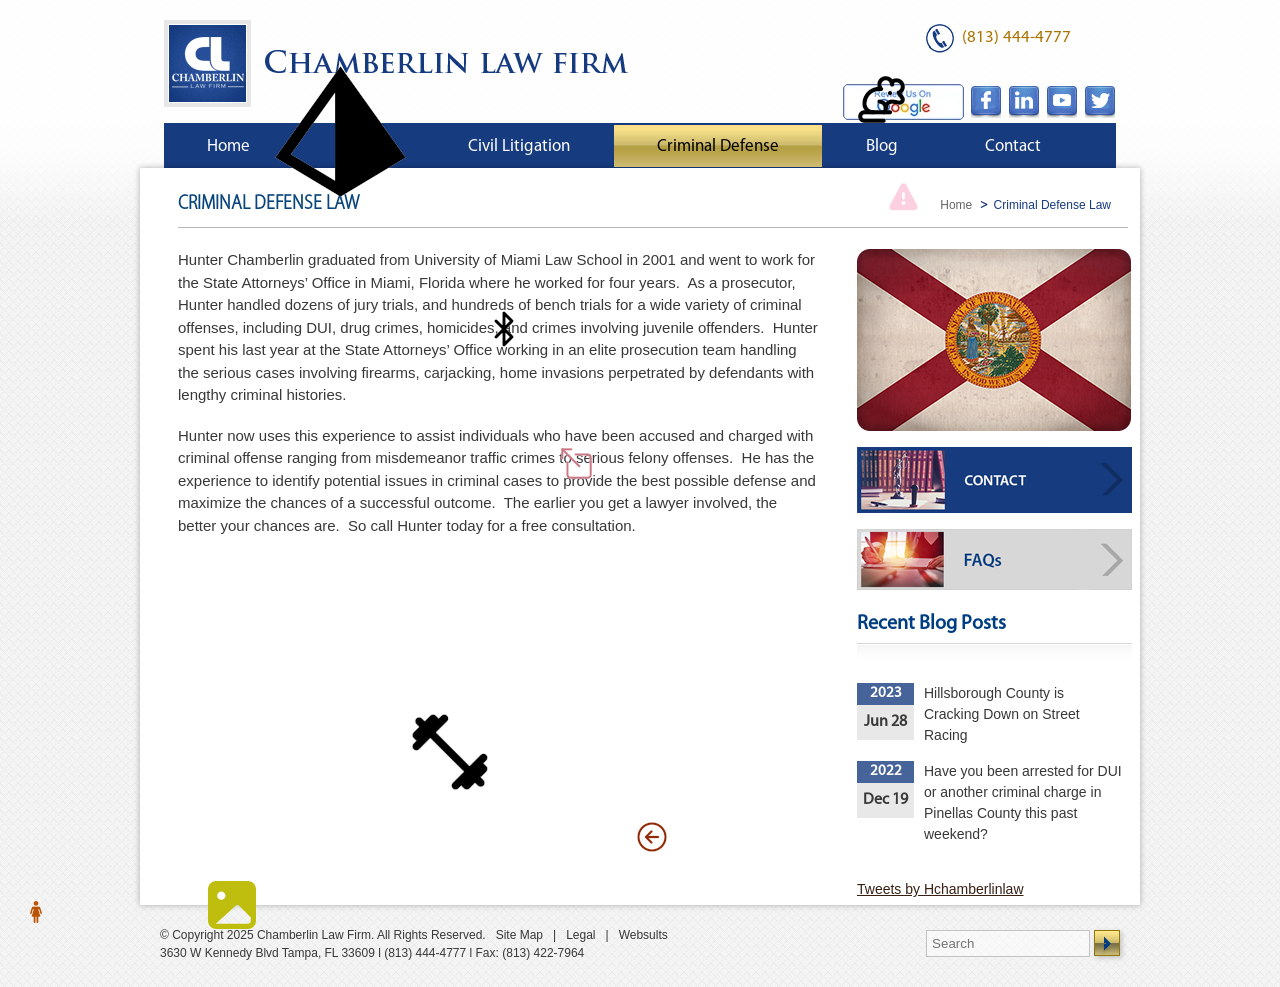 The height and width of the screenshot is (987, 1280). Describe the element at coordinates (903, 197) in the screenshot. I see `indicates a warning or important alert` at that location.